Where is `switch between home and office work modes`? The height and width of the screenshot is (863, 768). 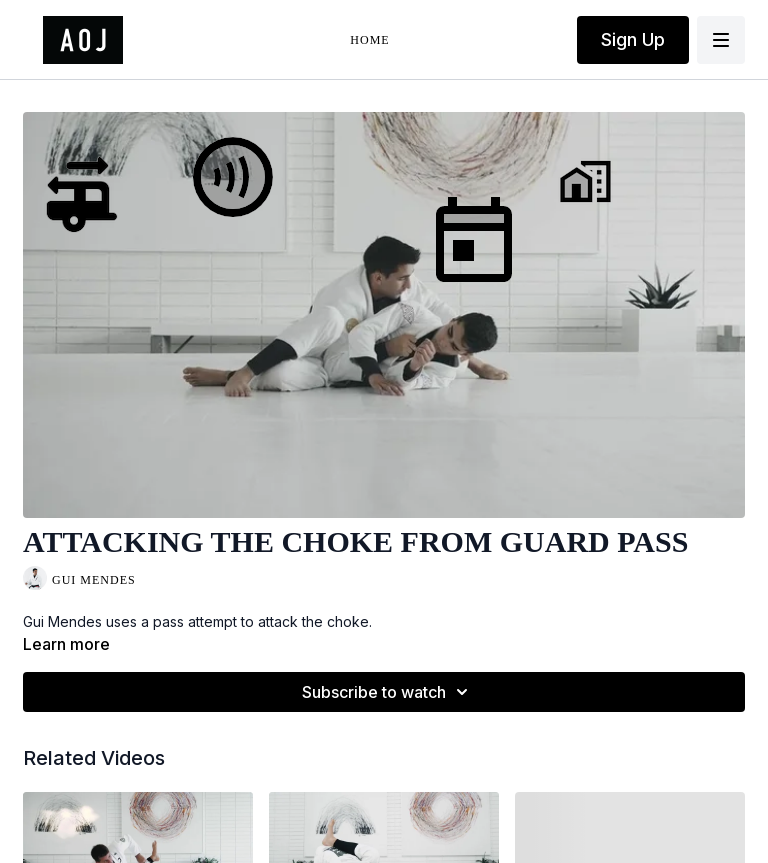
switch between home and office work modes is located at coordinates (585, 181).